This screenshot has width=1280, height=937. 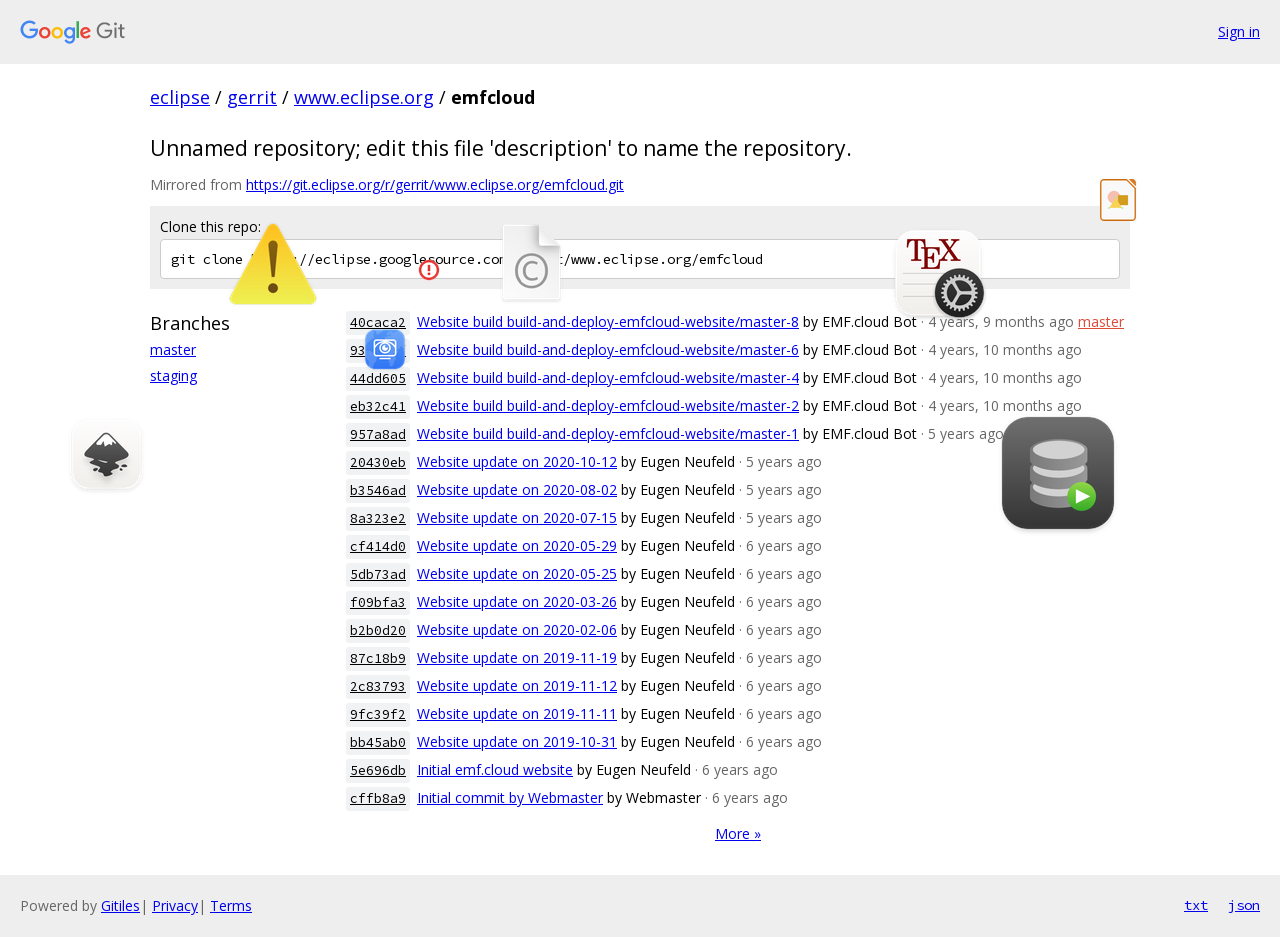 What do you see at coordinates (385, 350) in the screenshot?
I see `access remote desktop or screen sharing settings` at bounding box center [385, 350].